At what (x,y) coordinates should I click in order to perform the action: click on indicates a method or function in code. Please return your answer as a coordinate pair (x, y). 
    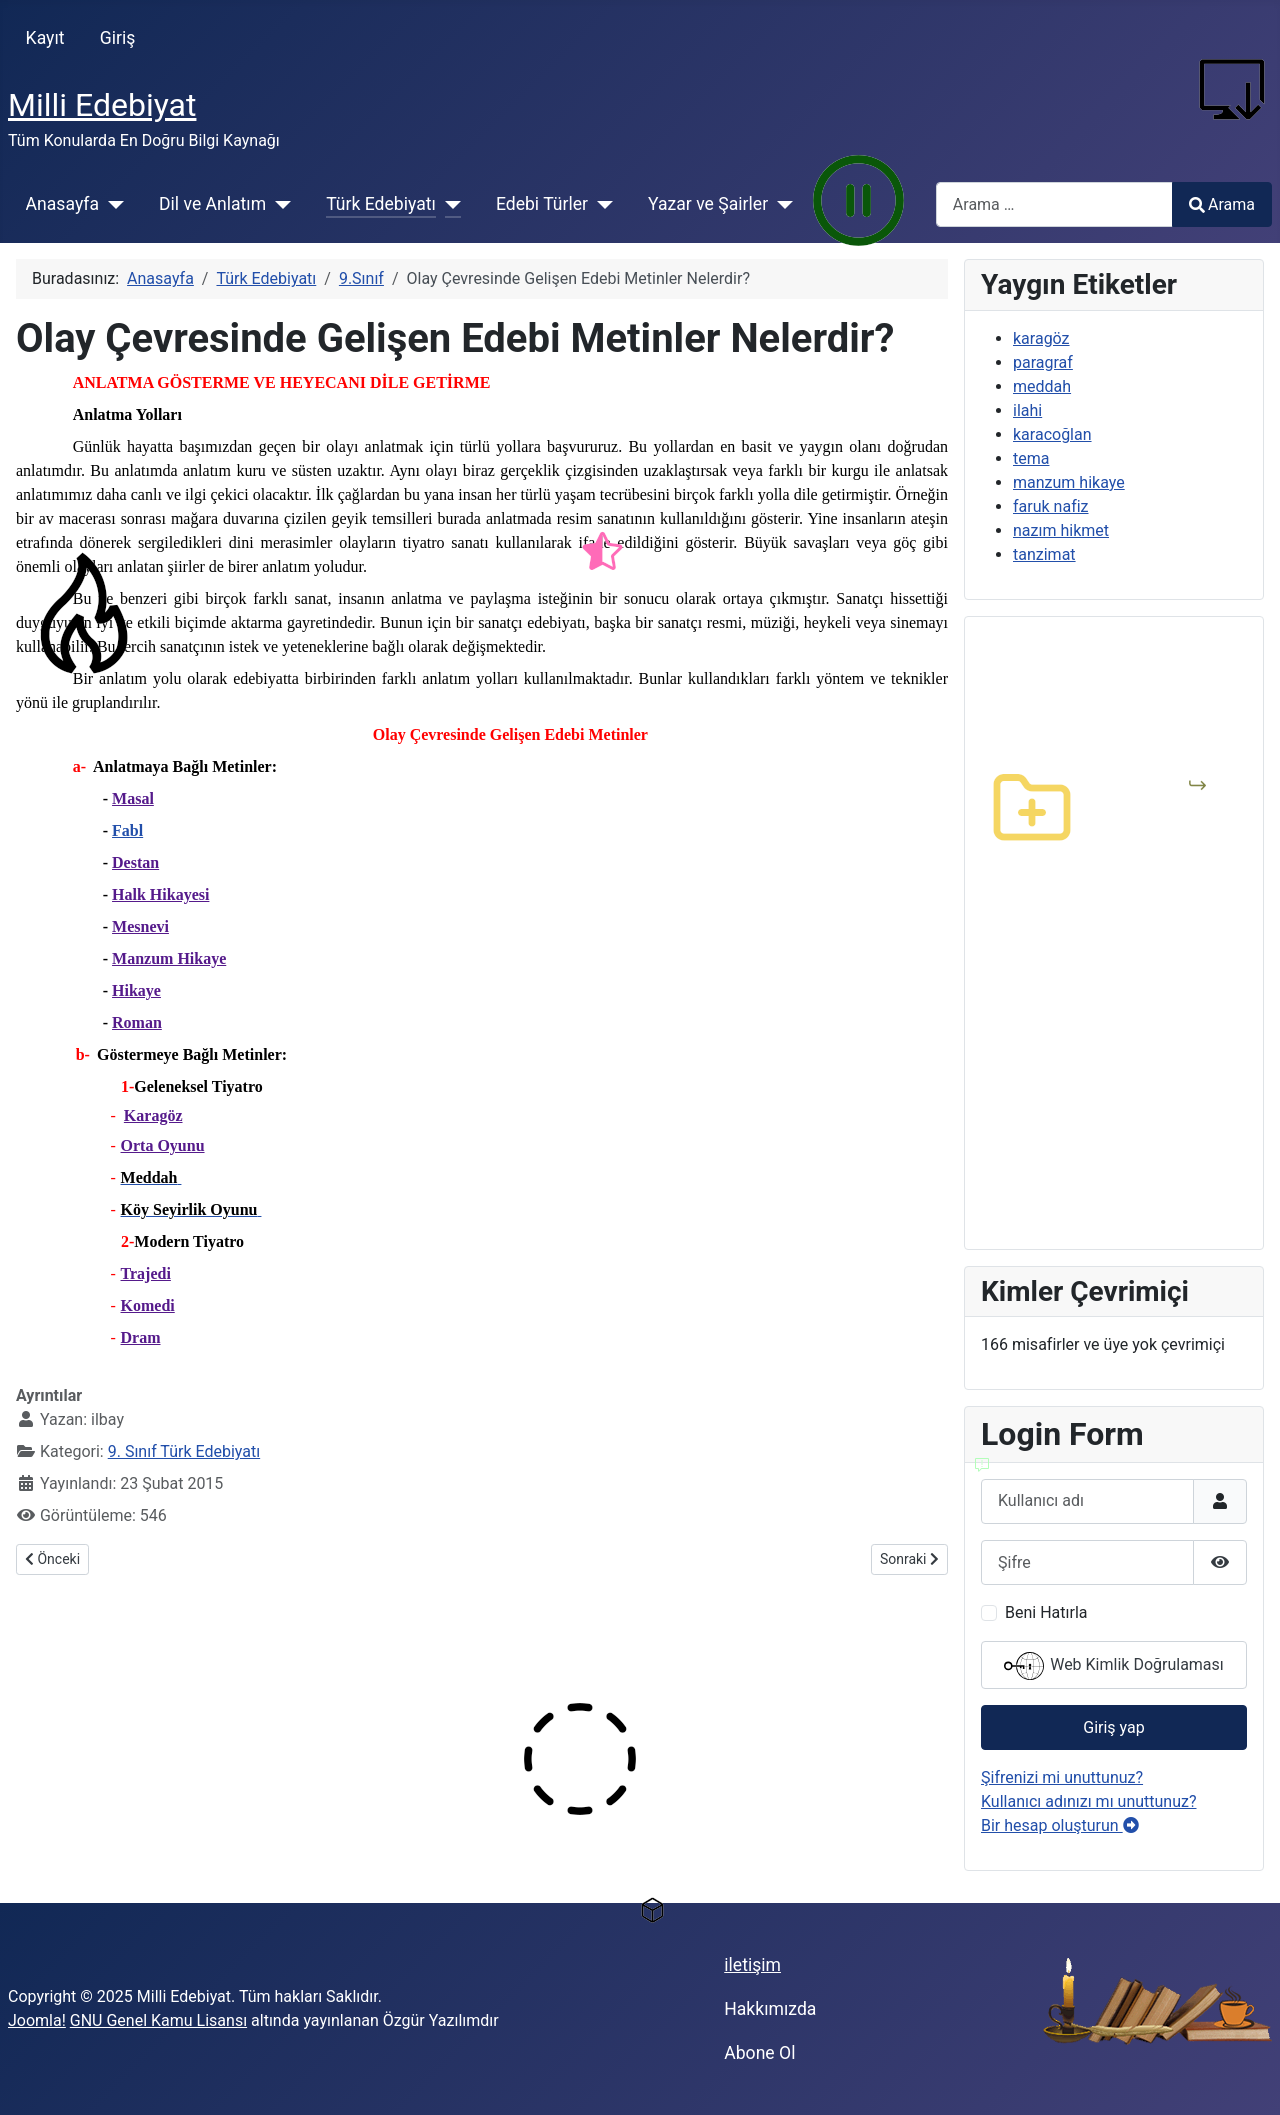
    Looking at the image, I should click on (652, 1910).